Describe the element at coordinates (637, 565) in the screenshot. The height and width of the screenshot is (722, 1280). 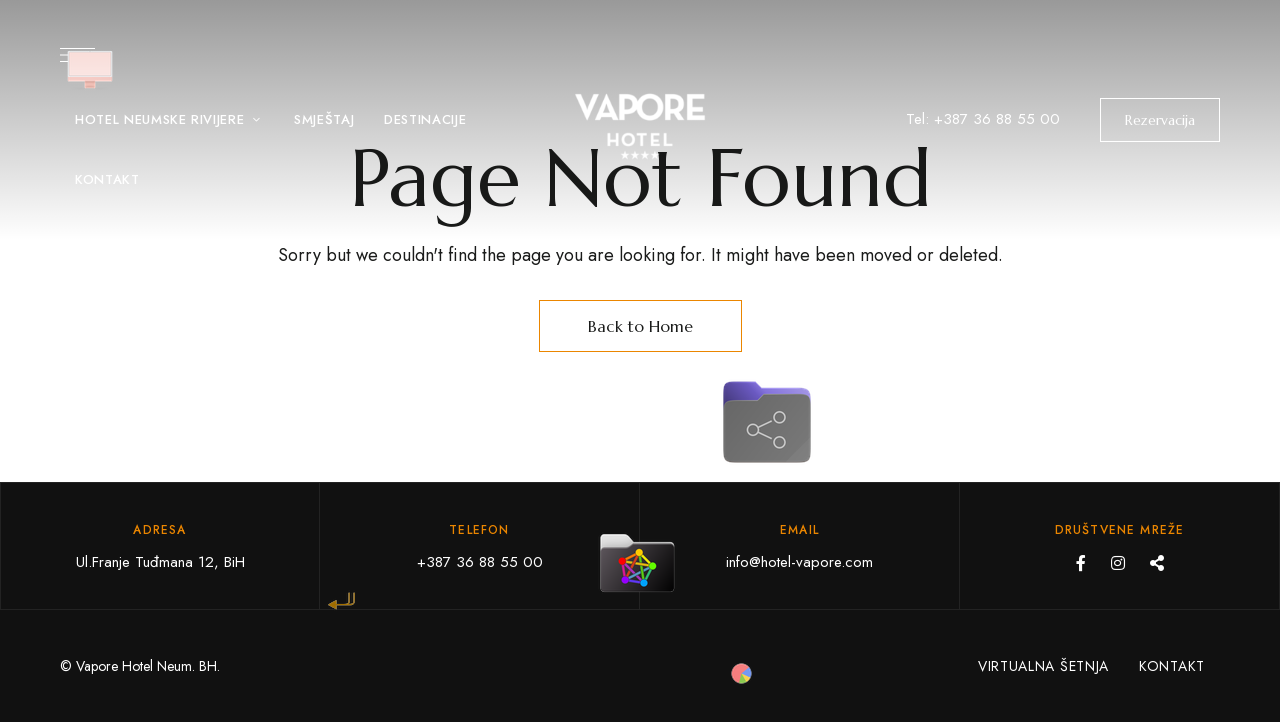
I see `open fediverse-related files and content` at that location.